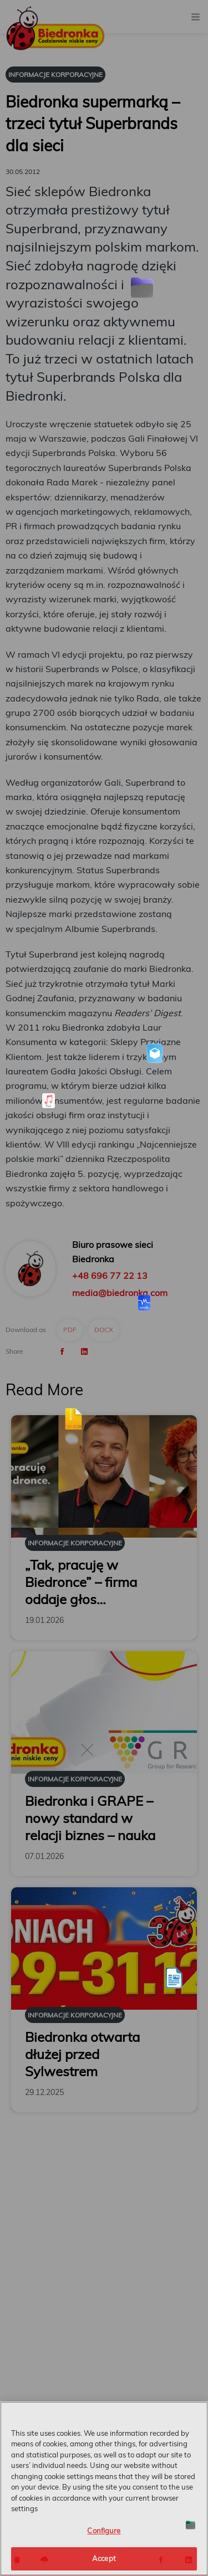  What do you see at coordinates (155, 1053) in the screenshot?
I see `a flatpak application package file` at bounding box center [155, 1053].